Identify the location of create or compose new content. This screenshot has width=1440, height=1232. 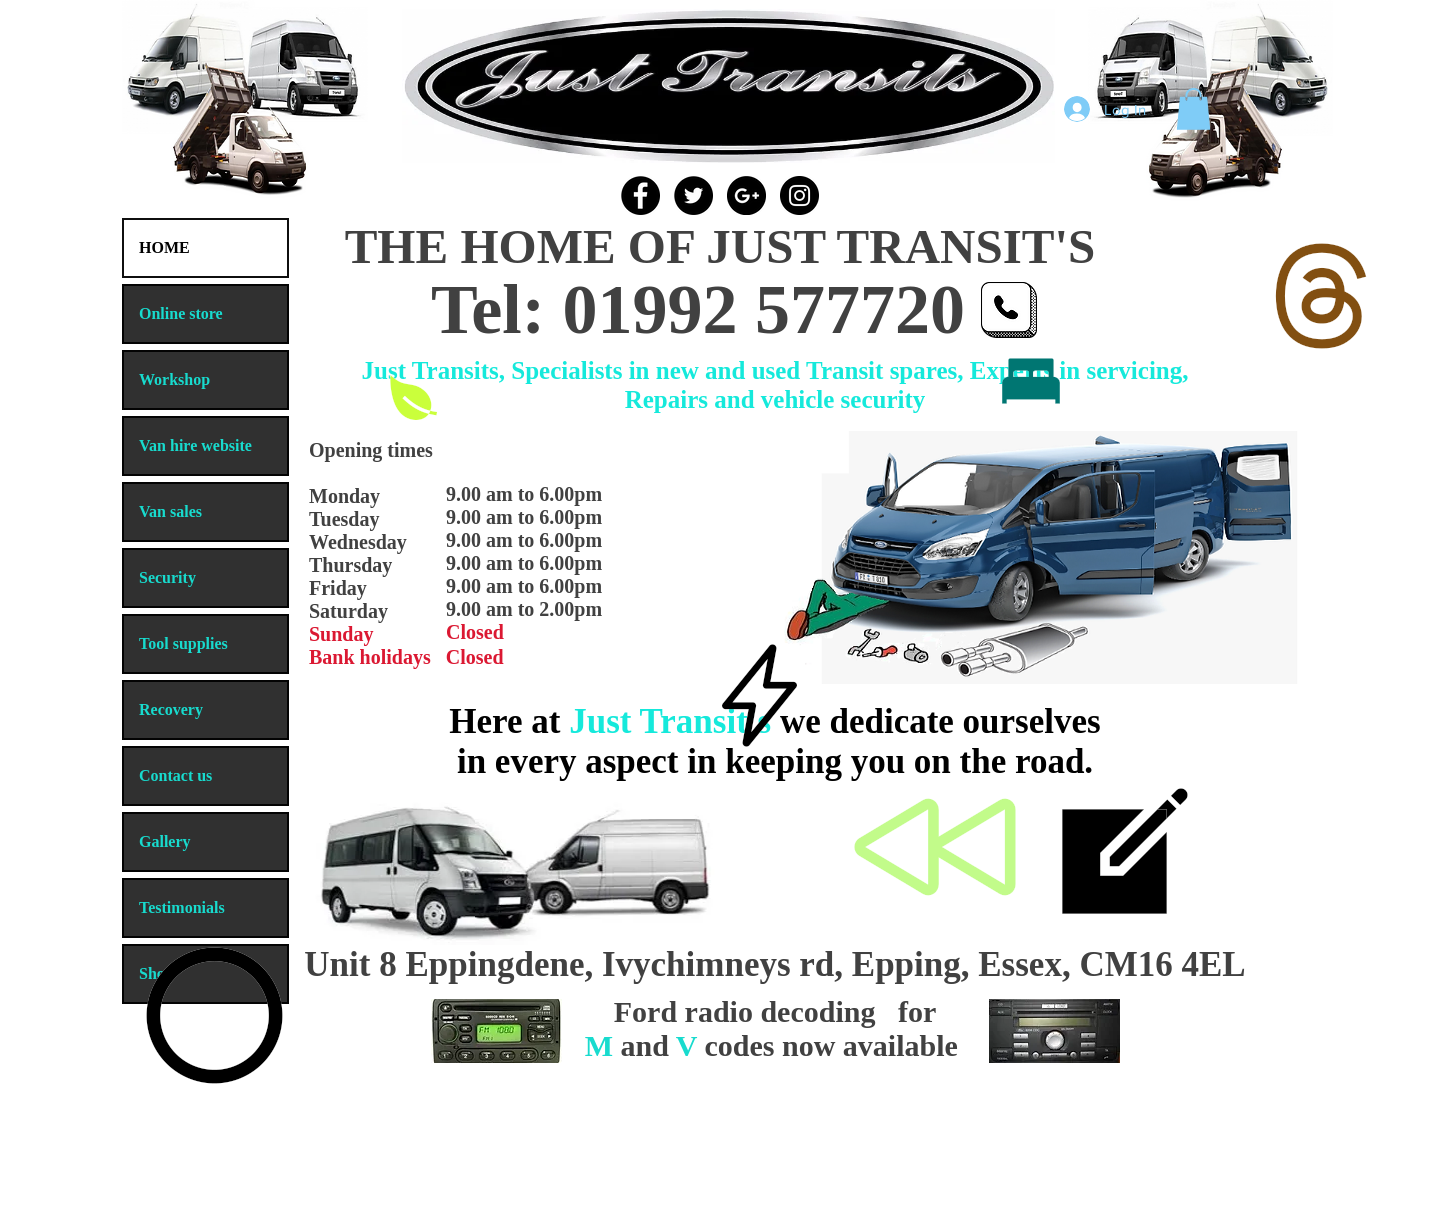
(1124, 852).